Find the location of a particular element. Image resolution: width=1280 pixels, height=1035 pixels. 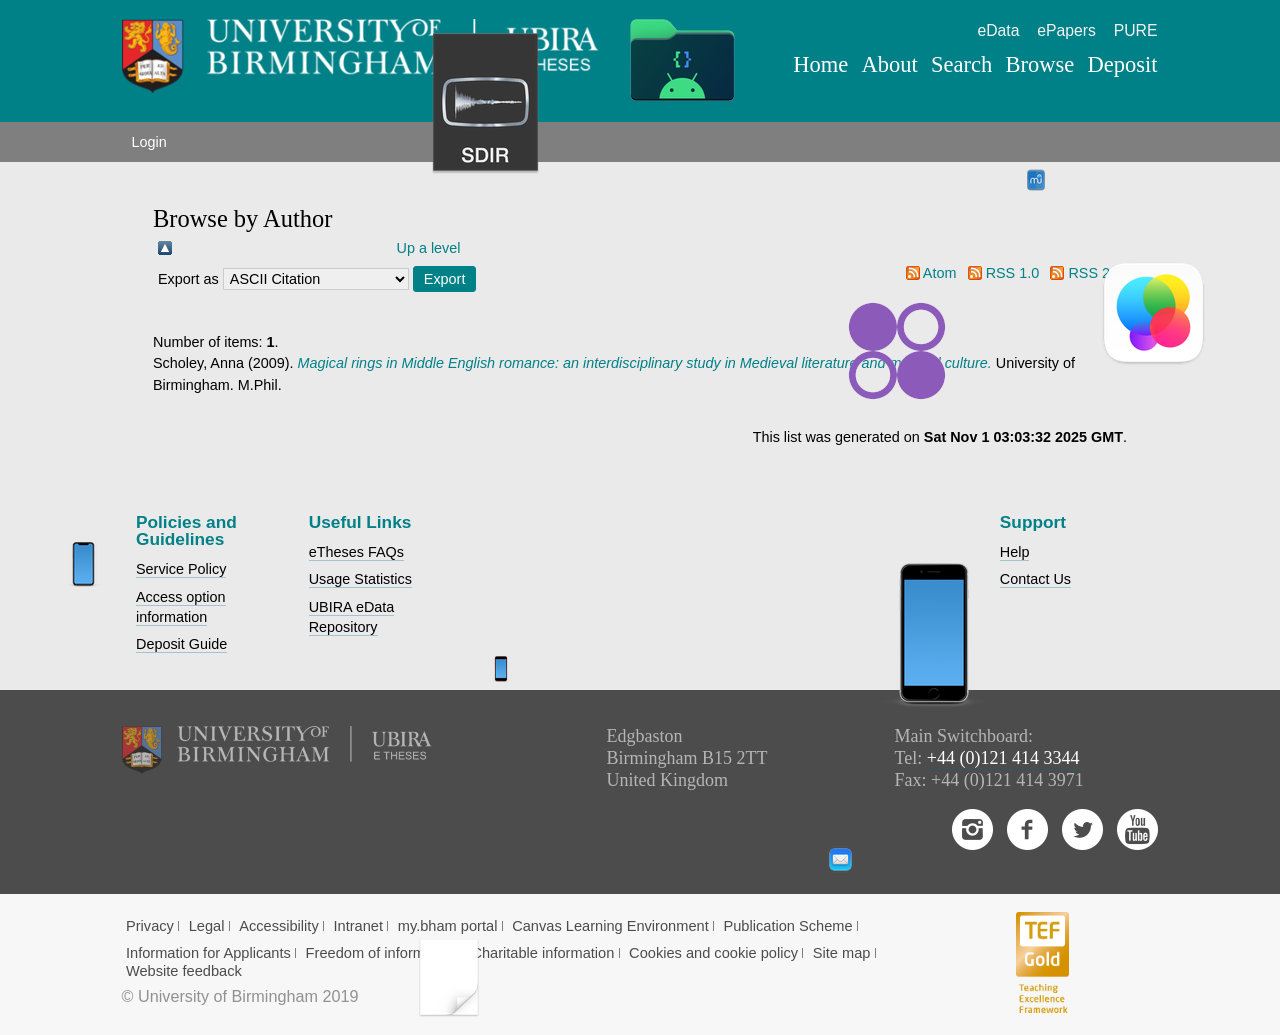

a blank document or stationery template is located at coordinates (449, 979).